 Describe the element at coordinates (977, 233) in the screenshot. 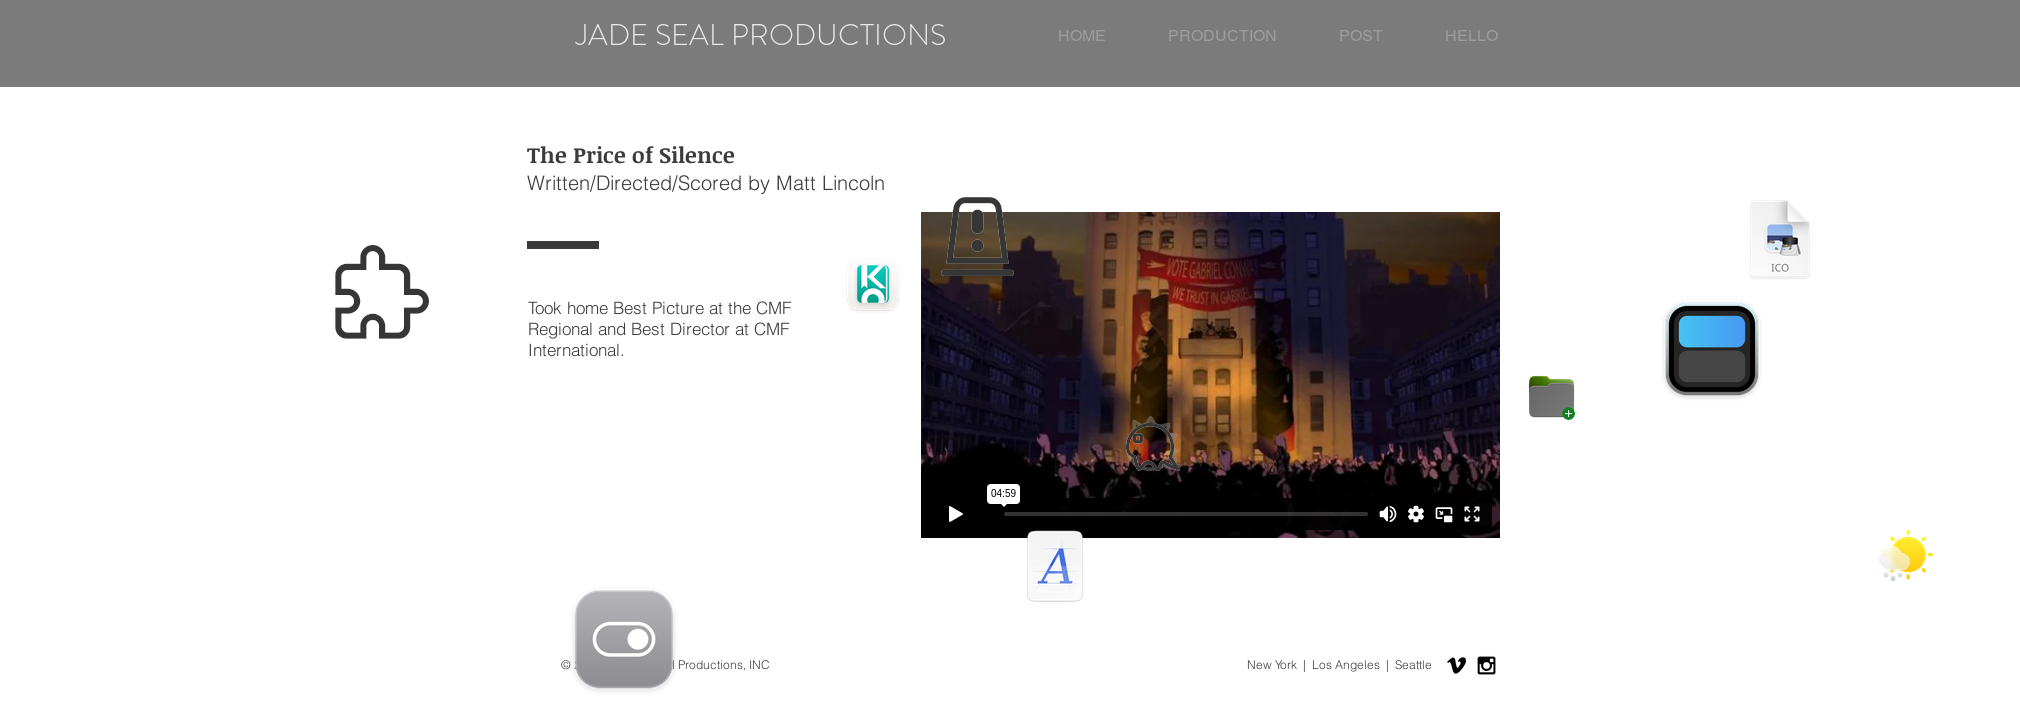

I see `indicates a system error or crash report` at that location.